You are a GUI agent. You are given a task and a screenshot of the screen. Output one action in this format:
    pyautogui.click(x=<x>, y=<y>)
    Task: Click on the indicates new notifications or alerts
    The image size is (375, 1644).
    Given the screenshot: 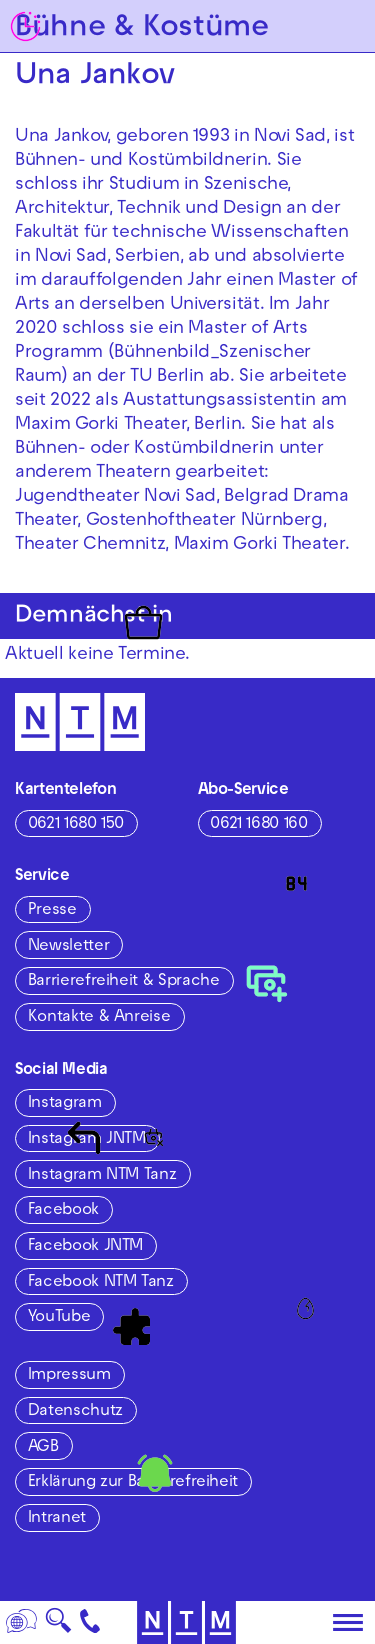 What is the action you would take?
    pyautogui.click(x=155, y=1474)
    